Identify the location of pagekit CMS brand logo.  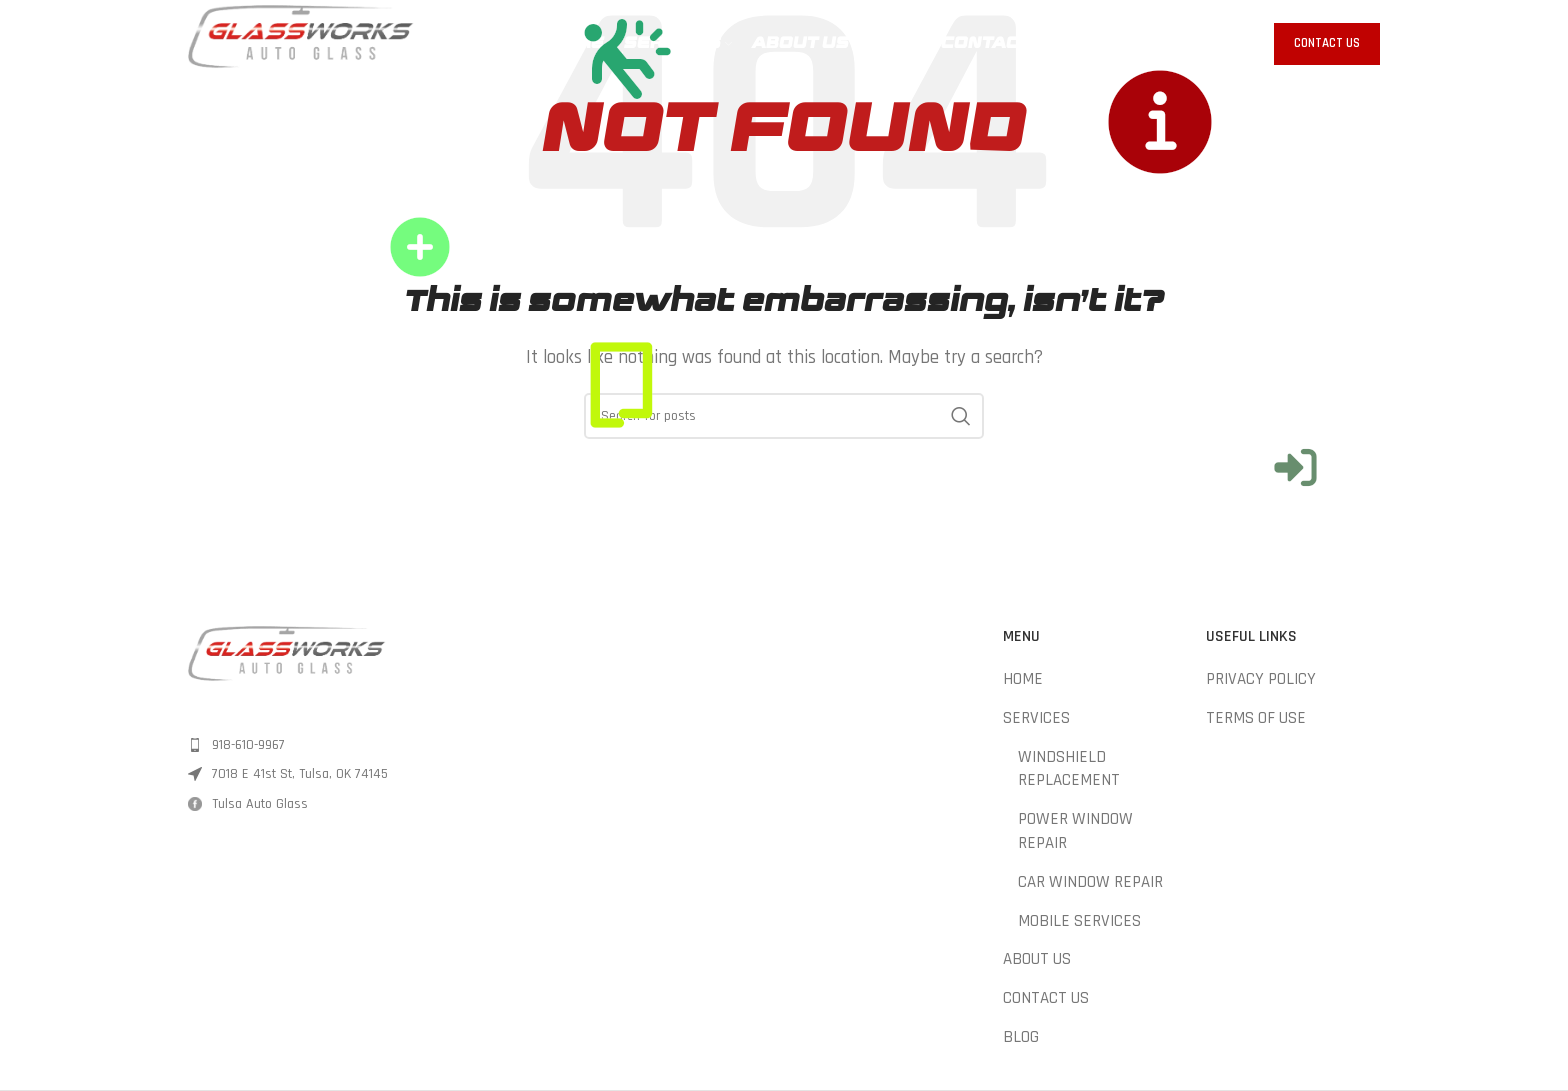
(619, 385).